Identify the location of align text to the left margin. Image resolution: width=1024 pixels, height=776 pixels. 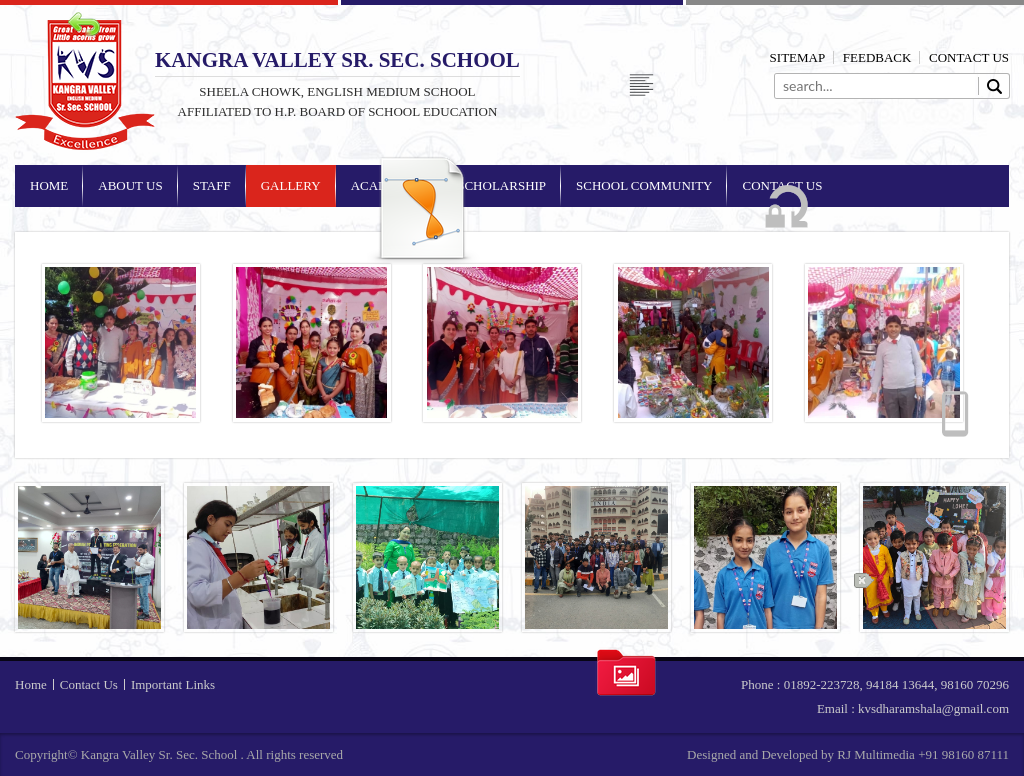
(641, 85).